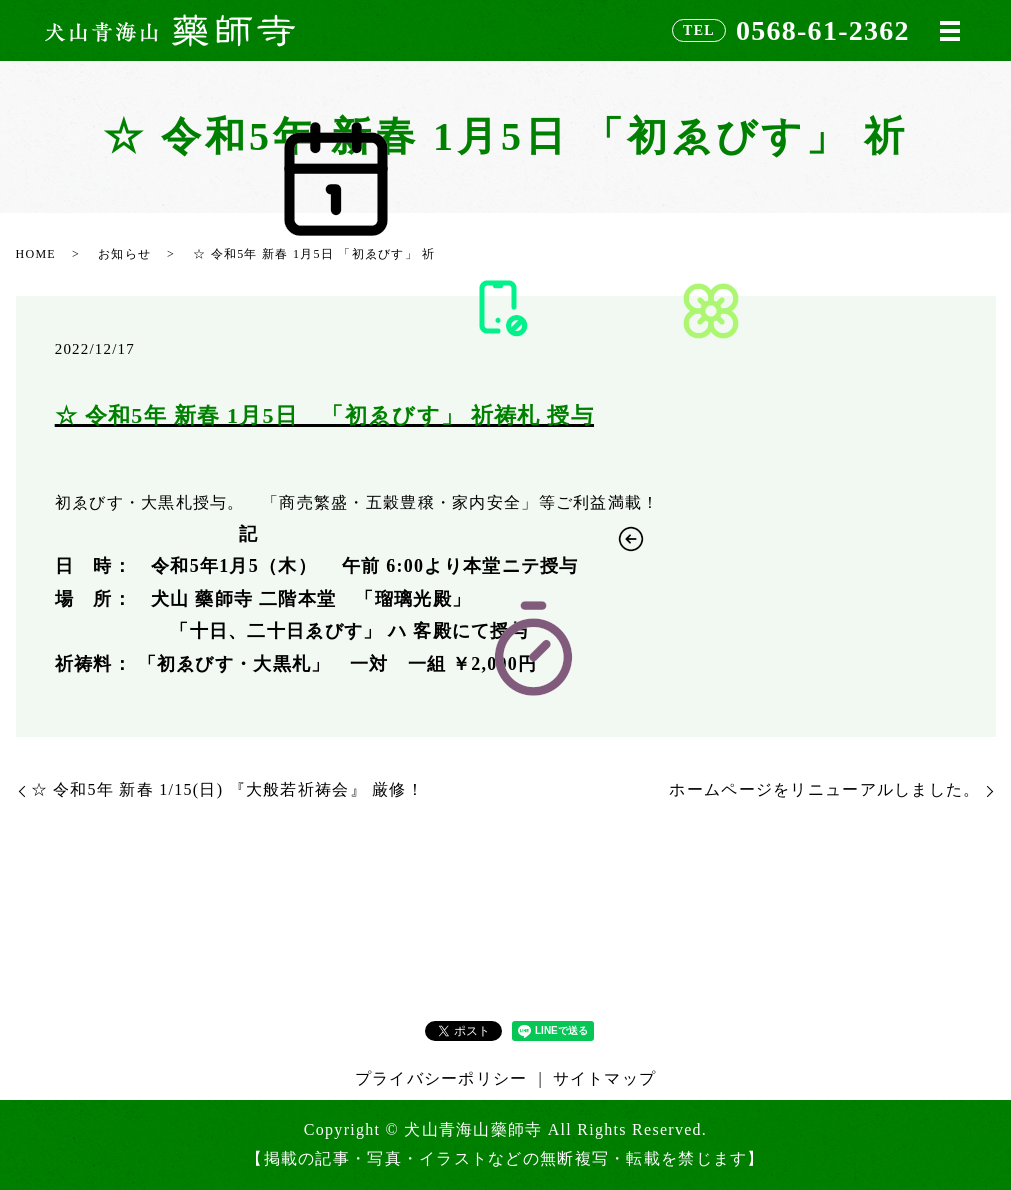  I want to click on go back to the previous screen, so click(631, 539).